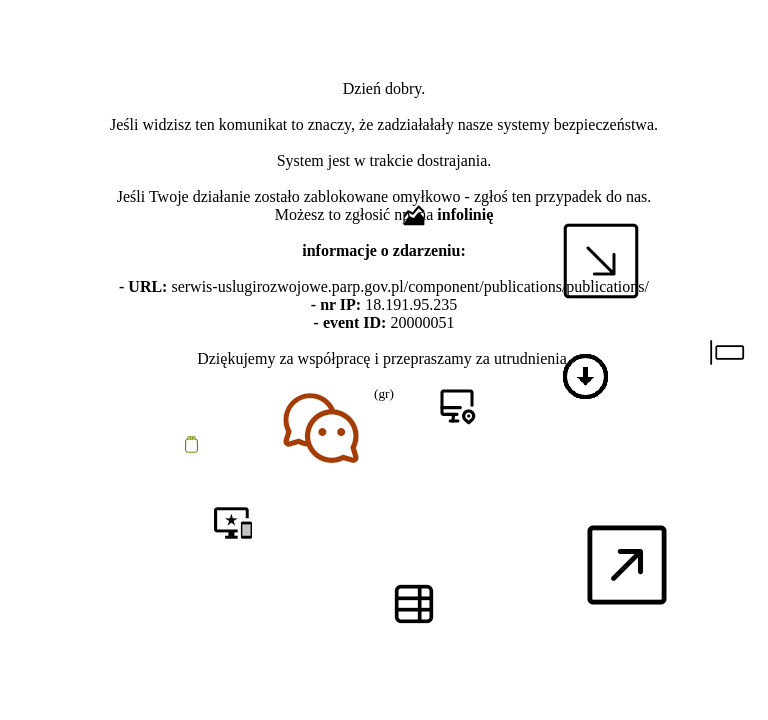 The width and height of the screenshot is (768, 720). What do you see at coordinates (601, 261) in the screenshot?
I see `navigate to bottom-right corner` at bounding box center [601, 261].